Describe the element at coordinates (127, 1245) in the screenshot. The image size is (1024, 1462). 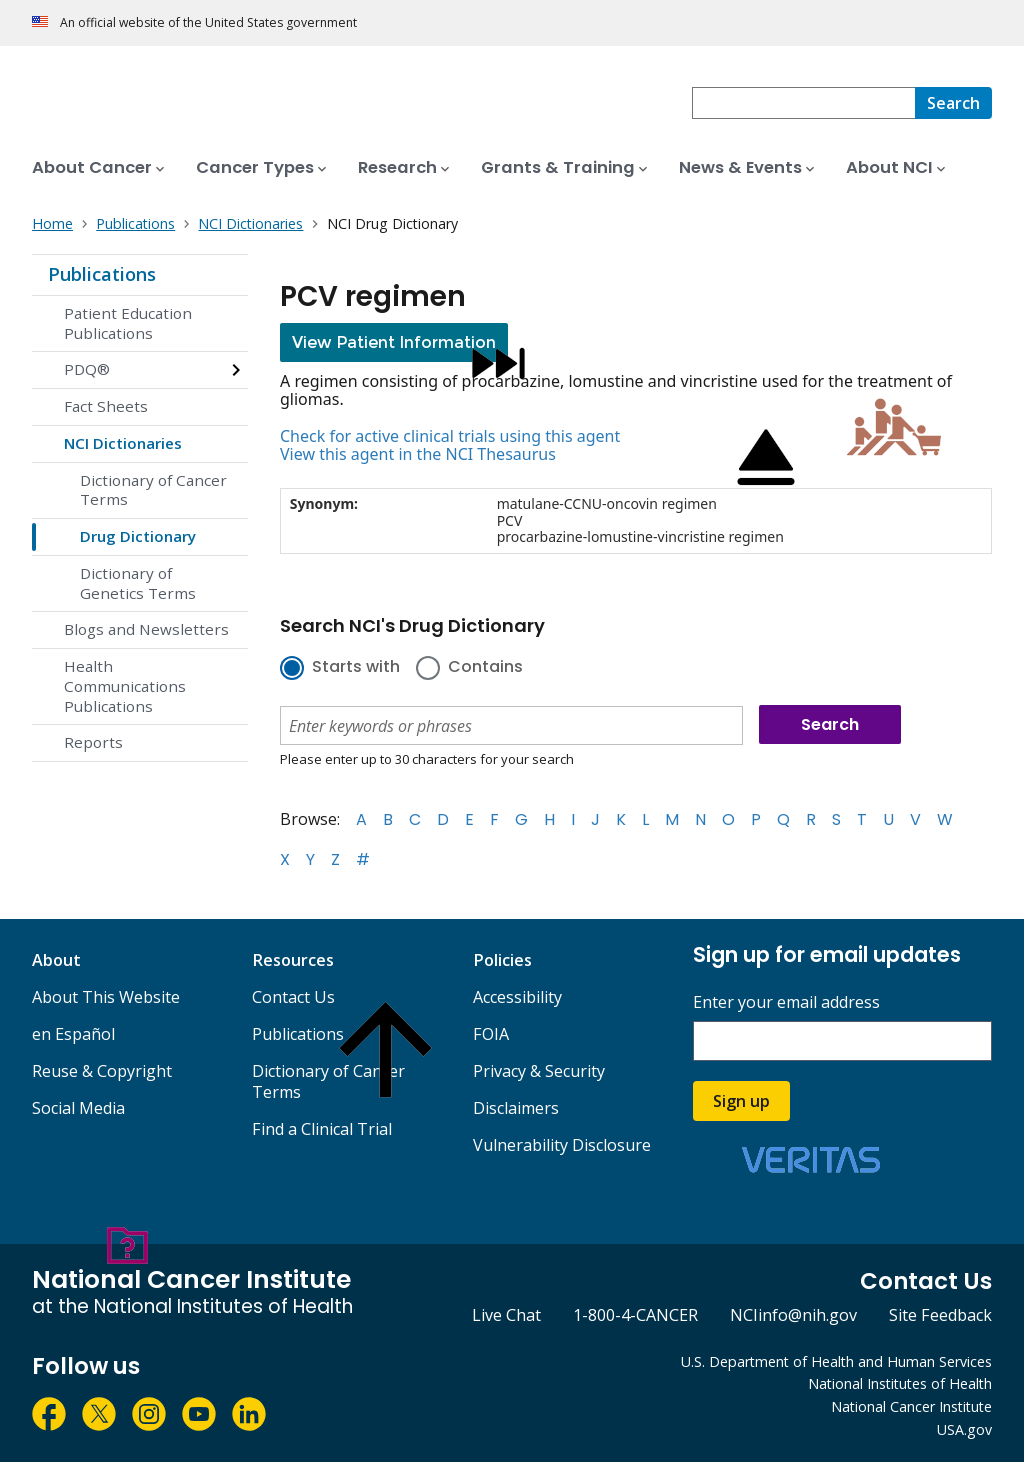
I see `folder with unknown or unrecognized contents` at that location.